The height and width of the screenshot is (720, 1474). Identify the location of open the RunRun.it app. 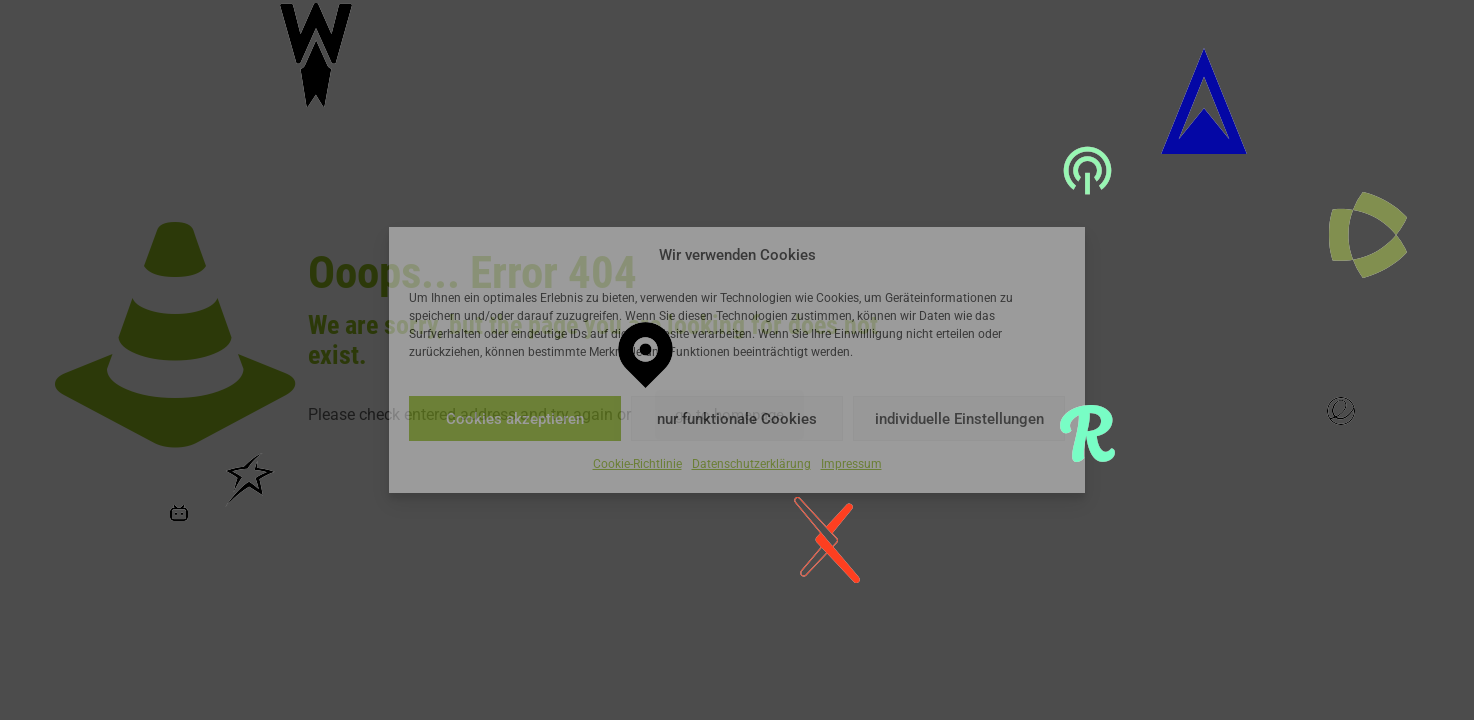
(1087, 433).